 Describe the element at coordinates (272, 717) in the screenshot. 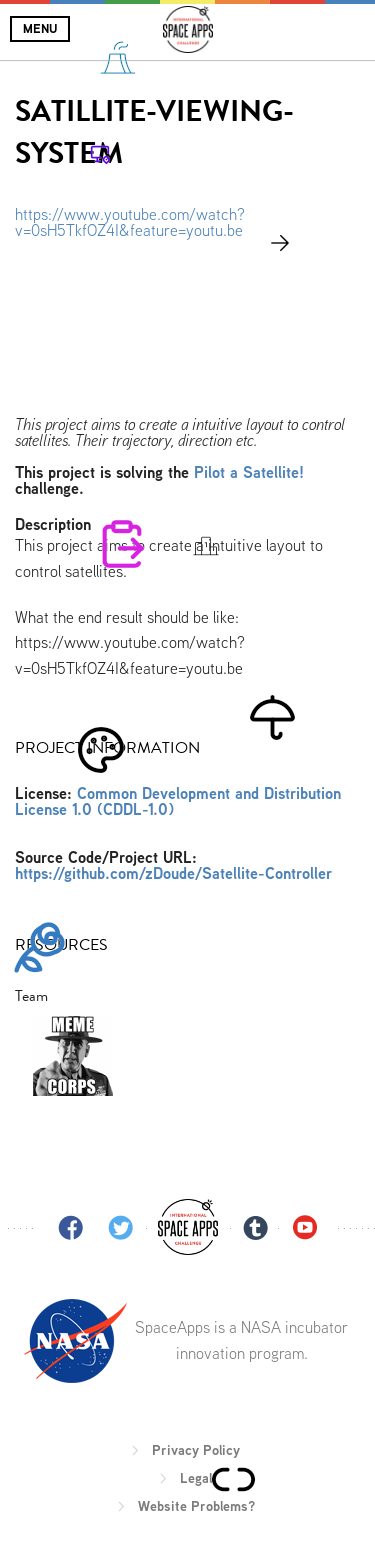

I see `view weather protection or rain forecast` at that location.